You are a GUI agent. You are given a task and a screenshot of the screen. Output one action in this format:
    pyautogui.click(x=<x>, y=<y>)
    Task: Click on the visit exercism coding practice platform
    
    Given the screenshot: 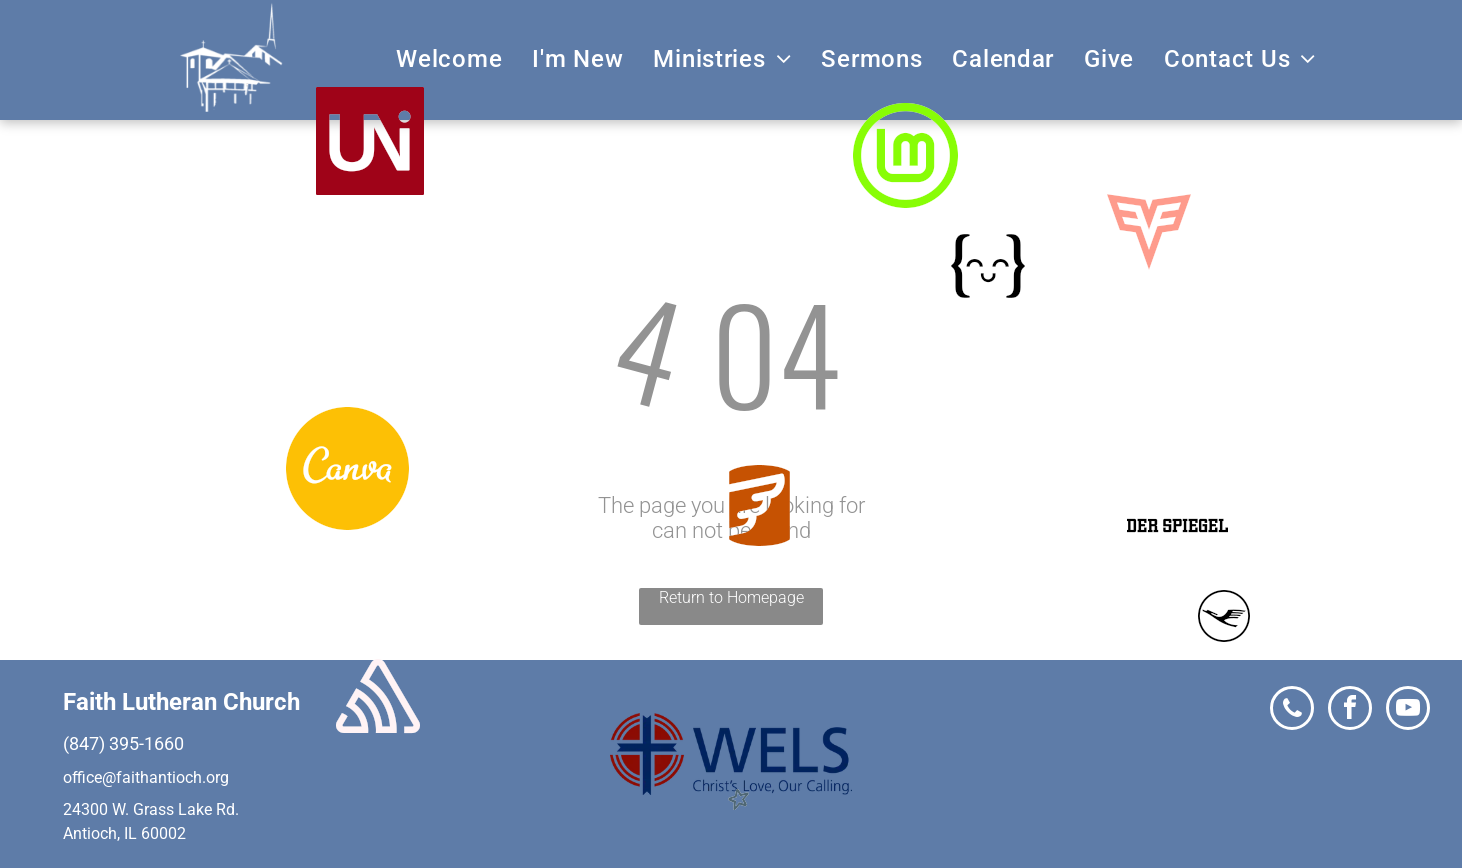 What is the action you would take?
    pyautogui.click(x=988, y=266)
    